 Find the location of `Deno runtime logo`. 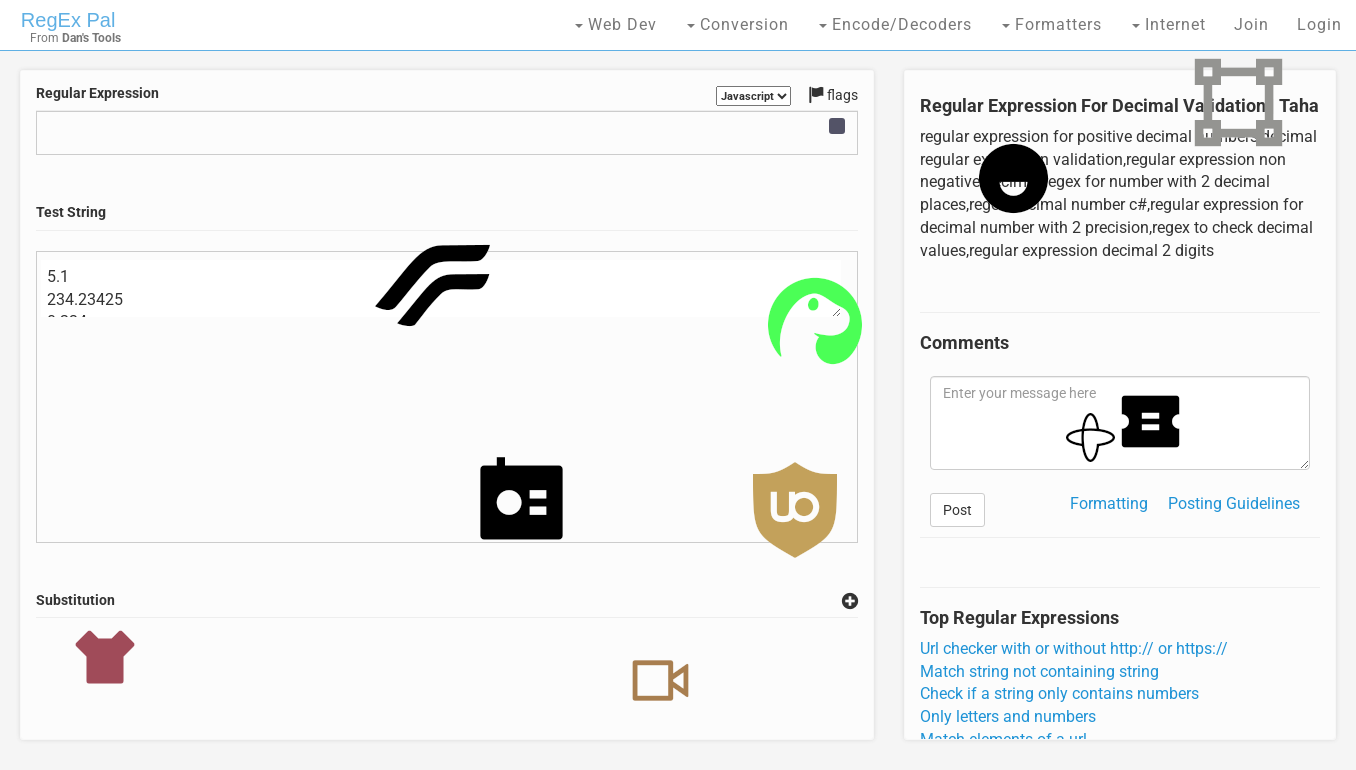

Deno runtime logo is located at coordinates (815, 321).